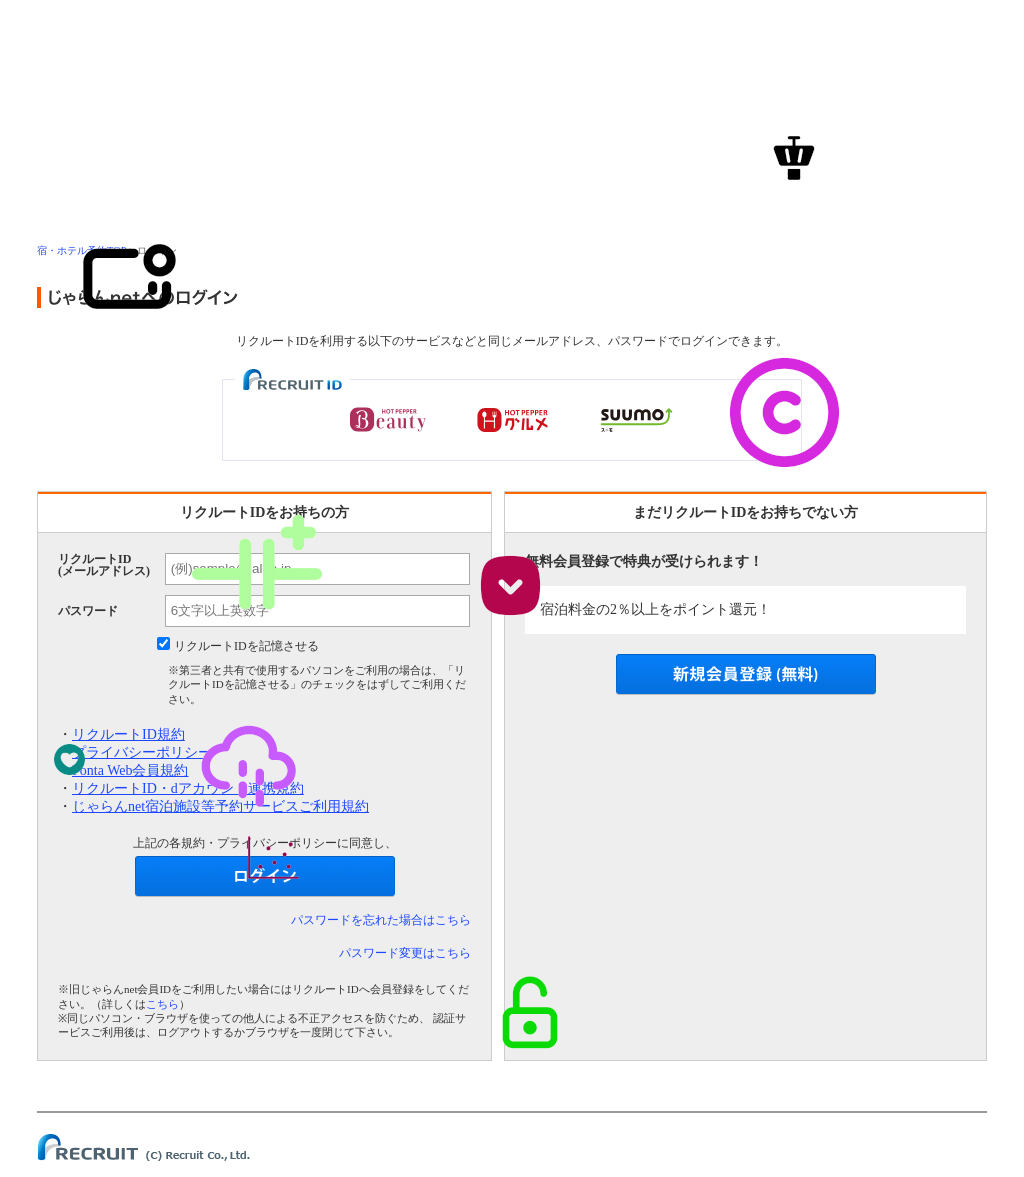 This screenshot has height=1177, width=1024. Describe the element at coordinates (794, 158) in the screenshot. I see `access air traffic control features` at that location.